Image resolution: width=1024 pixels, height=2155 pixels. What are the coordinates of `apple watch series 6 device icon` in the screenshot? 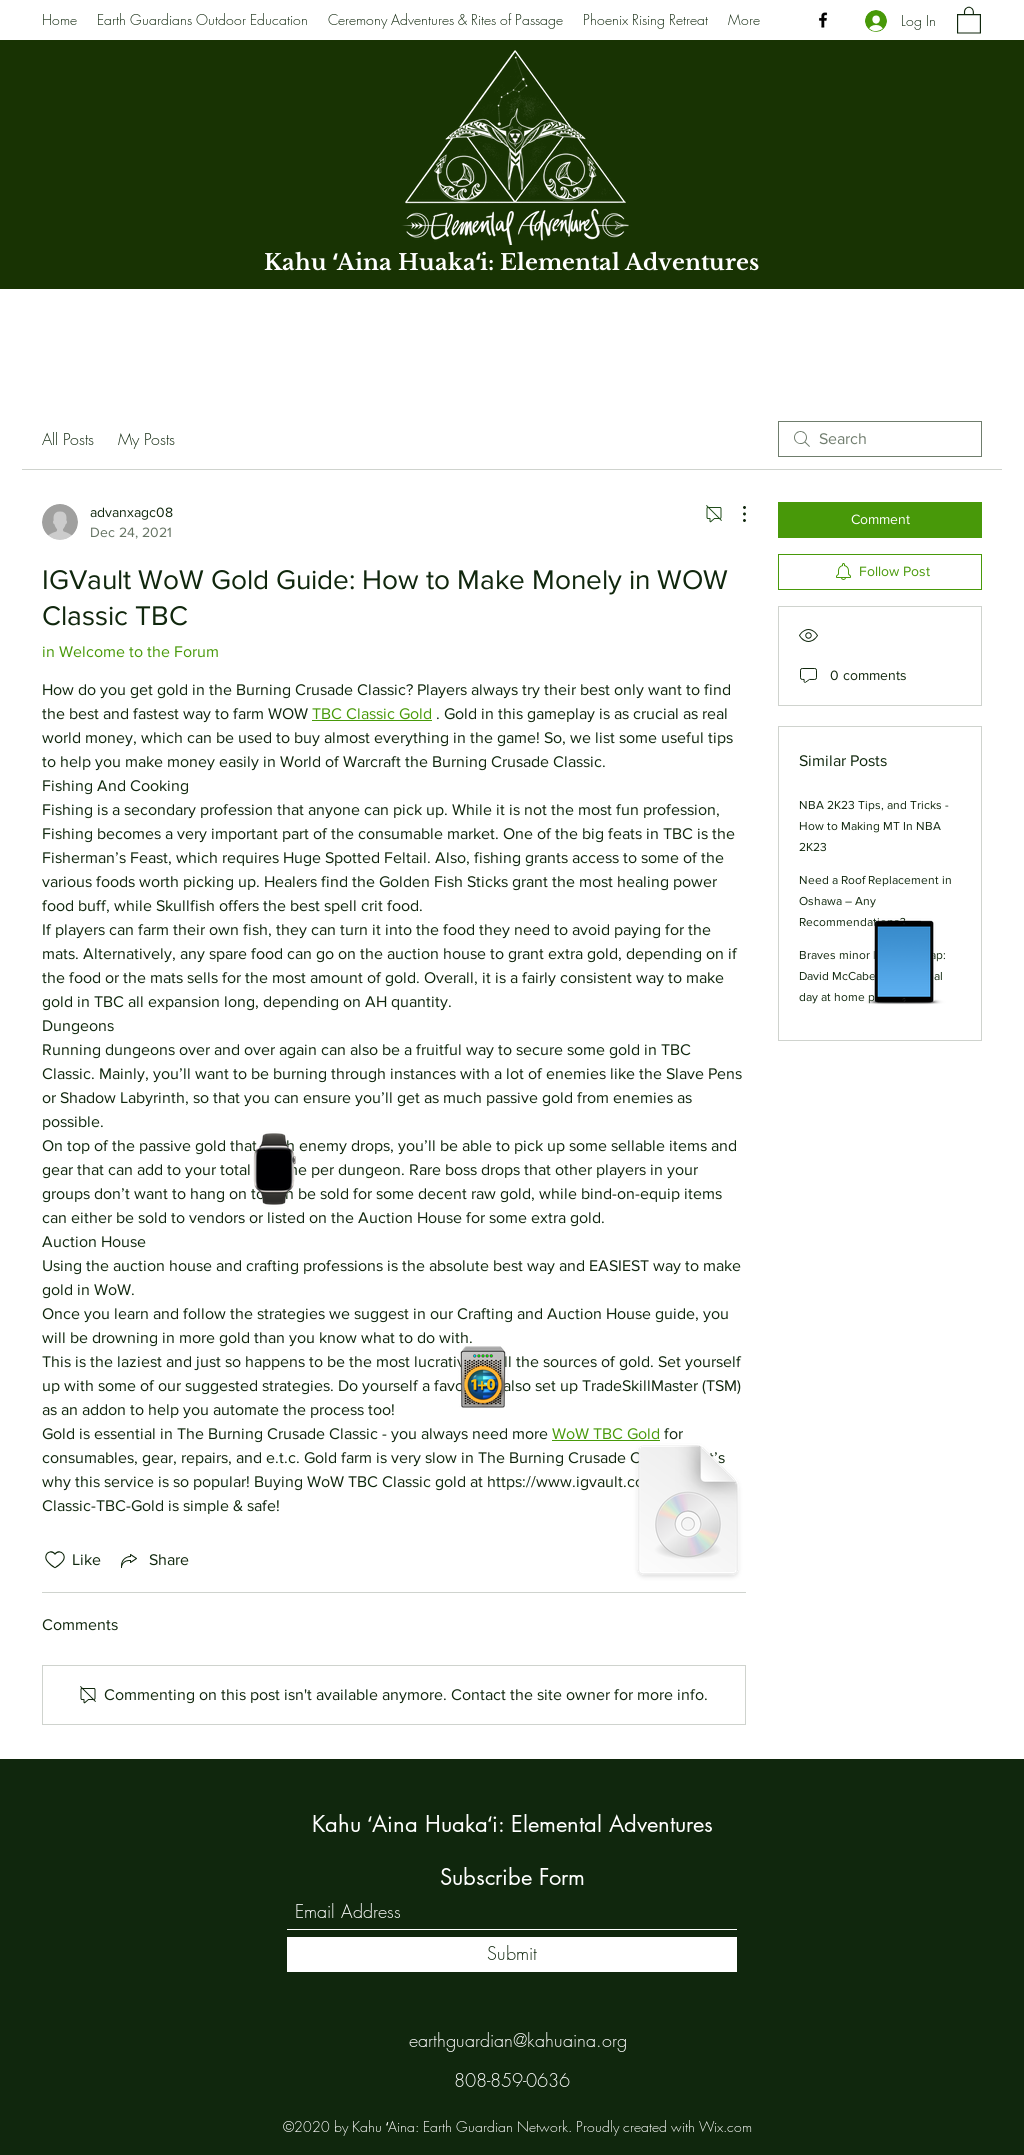 It's located at (274, 1169).